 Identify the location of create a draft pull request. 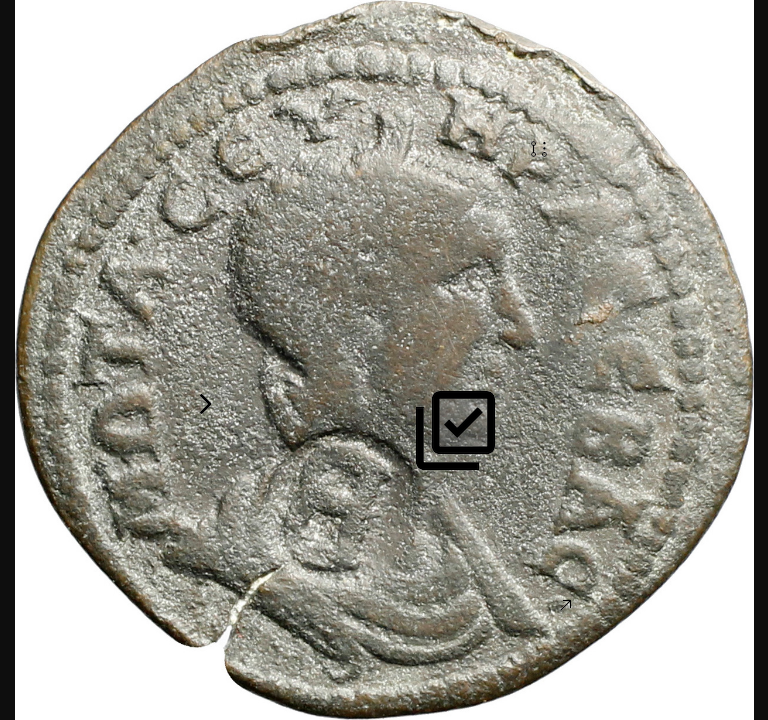
(539, 149).